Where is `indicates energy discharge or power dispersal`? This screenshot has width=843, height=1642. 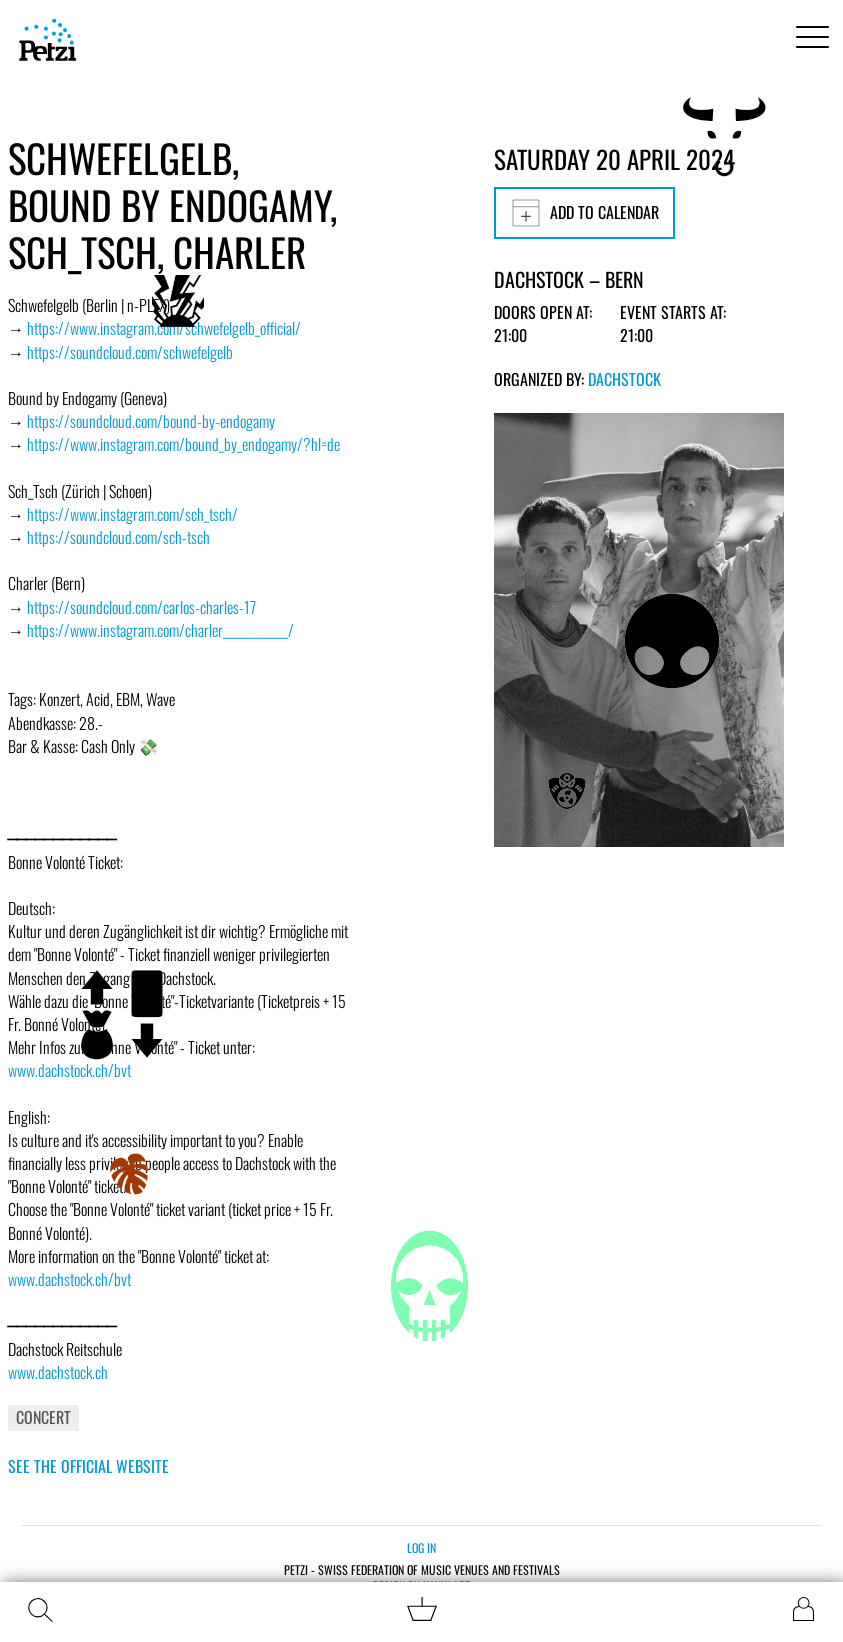
indicates energy discharge or power dispersal is located at coordinates (178, 301).